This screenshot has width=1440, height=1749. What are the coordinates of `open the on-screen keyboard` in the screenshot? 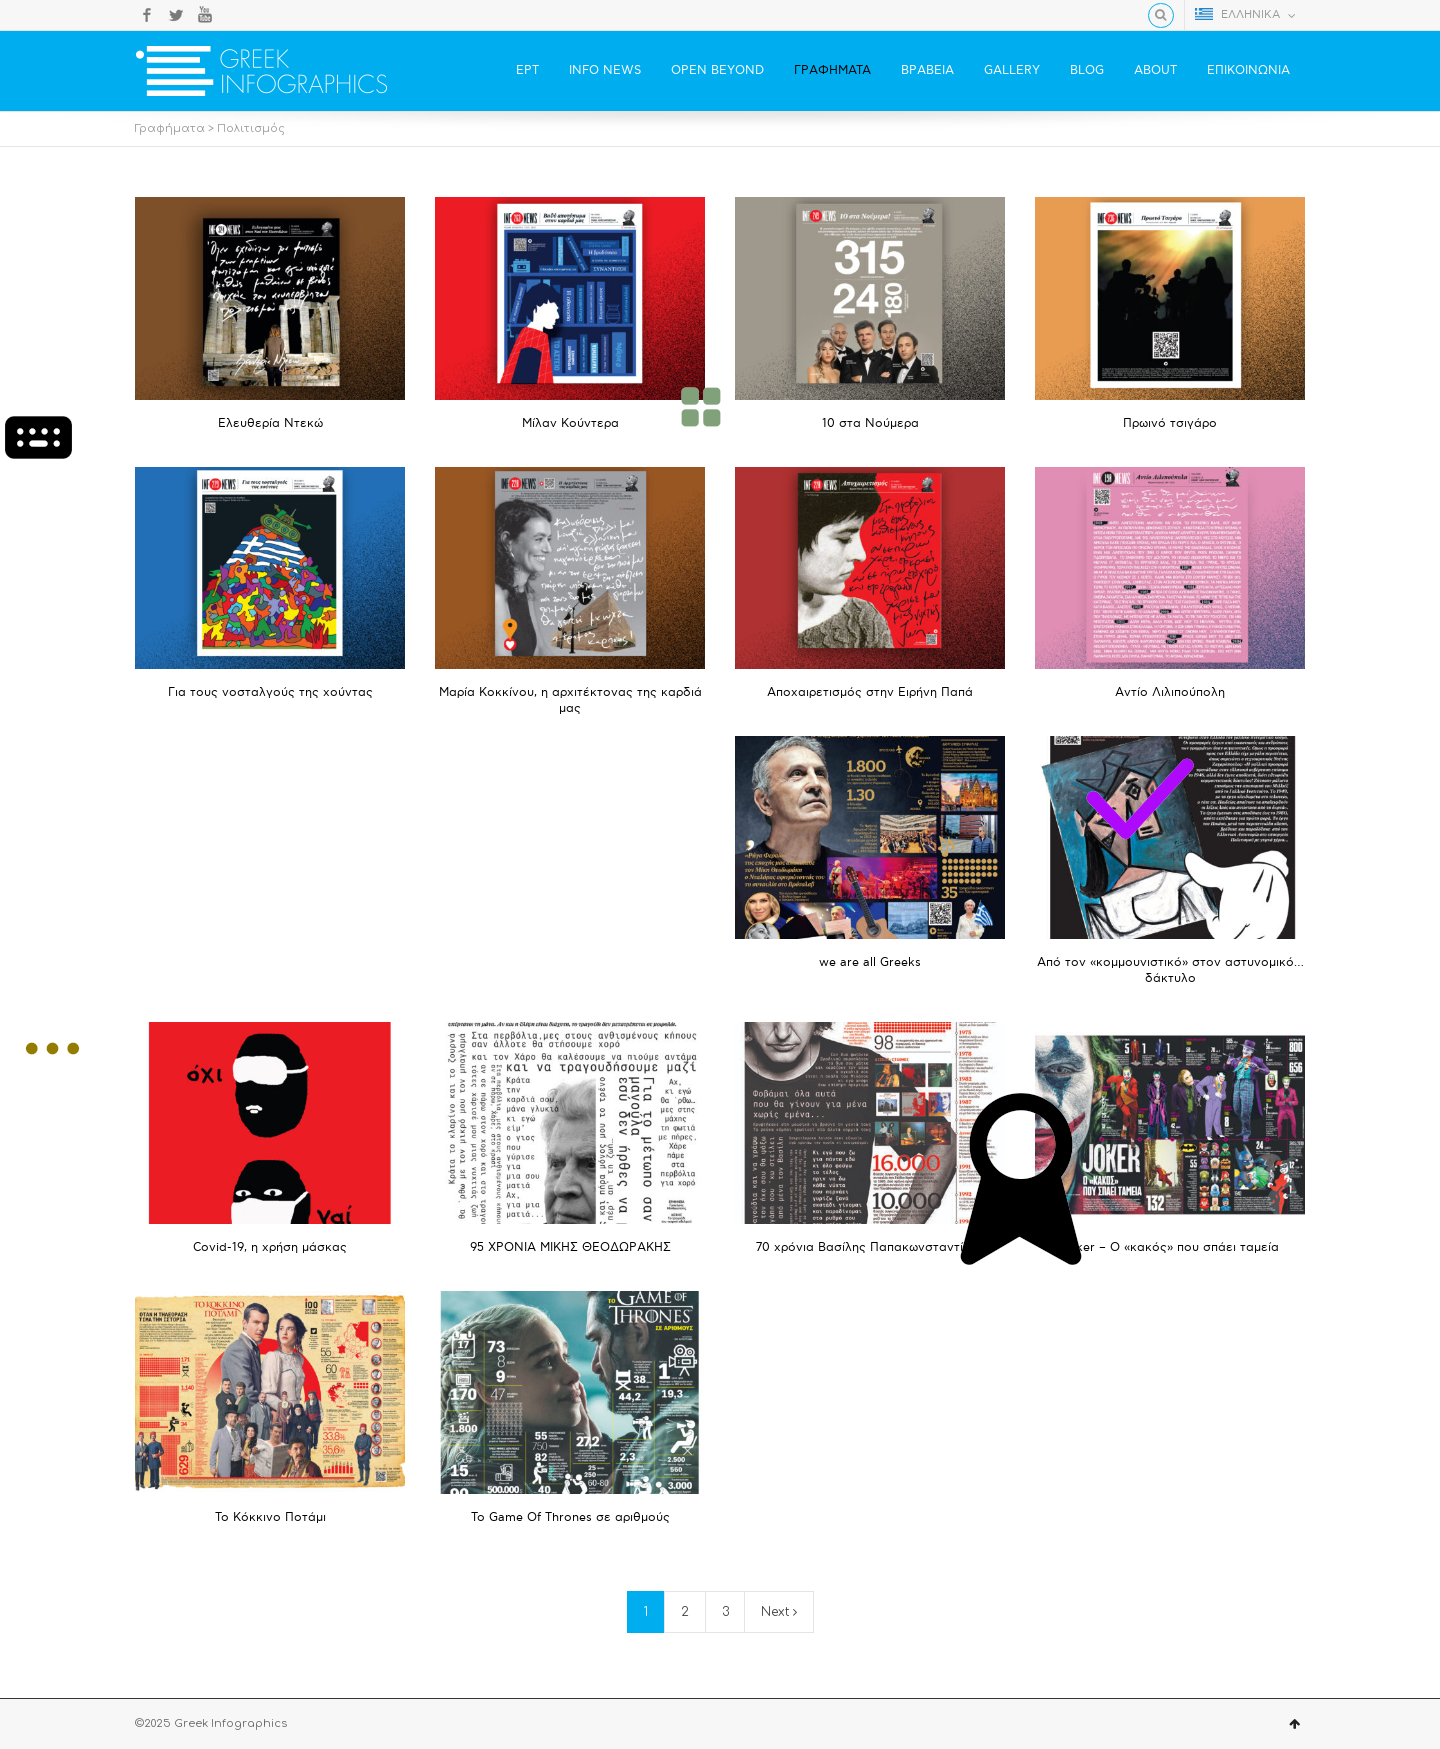 It's located at (38, 437).